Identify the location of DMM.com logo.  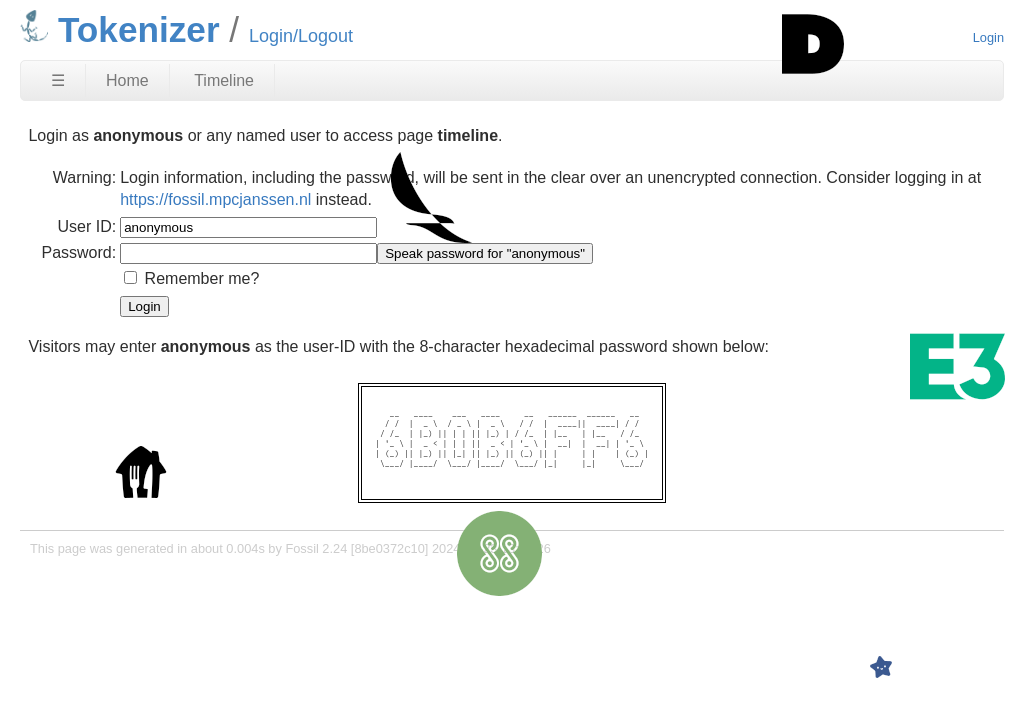
(813, 44).